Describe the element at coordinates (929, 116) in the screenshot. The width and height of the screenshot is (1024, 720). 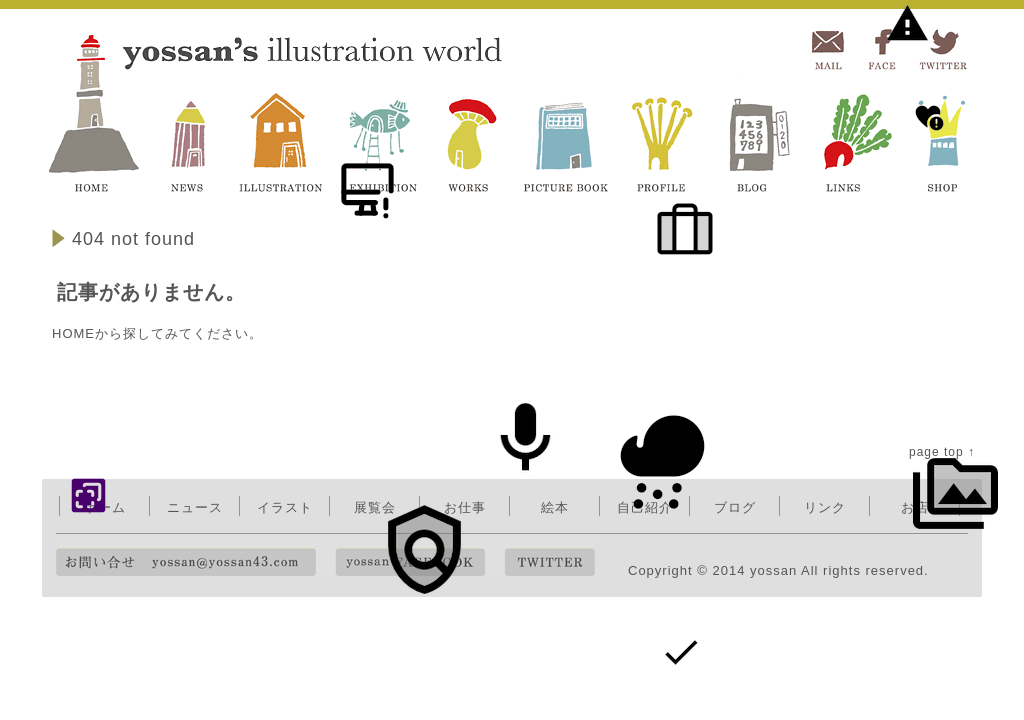
I see `health alert or warning notification` at that location.